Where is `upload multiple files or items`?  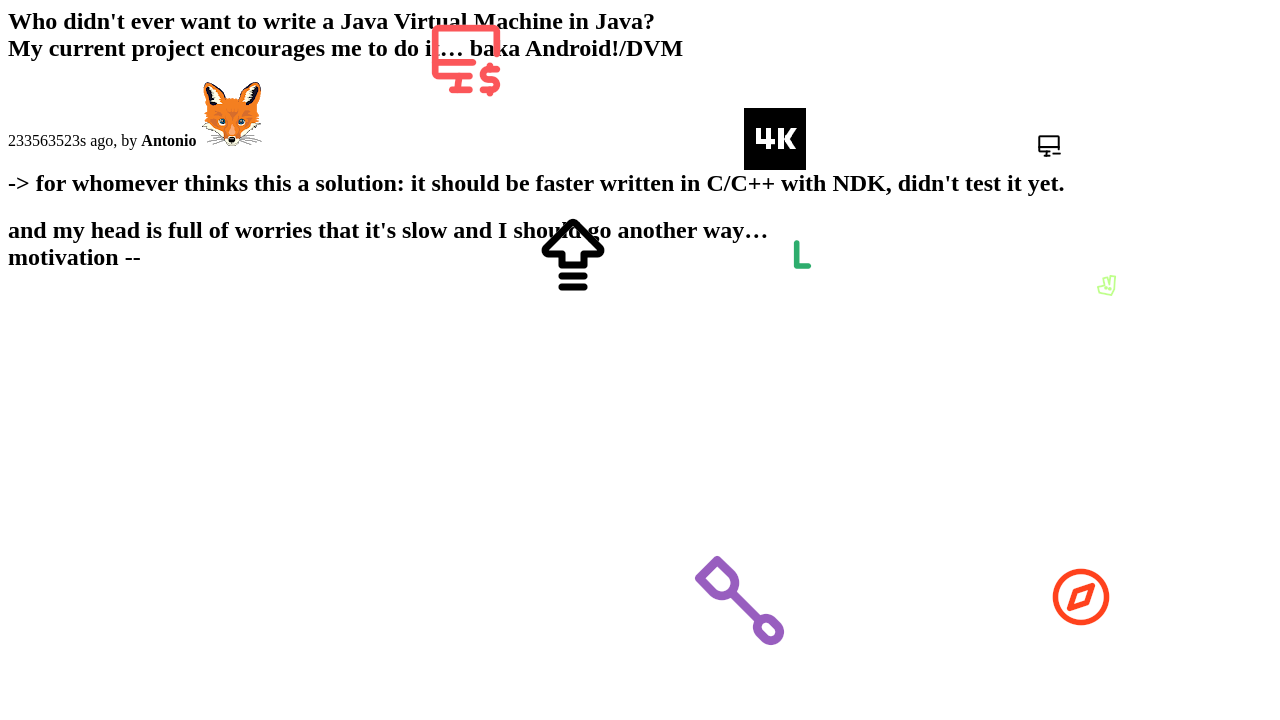 upload multiple files or items is located at coordinates (573, 254).